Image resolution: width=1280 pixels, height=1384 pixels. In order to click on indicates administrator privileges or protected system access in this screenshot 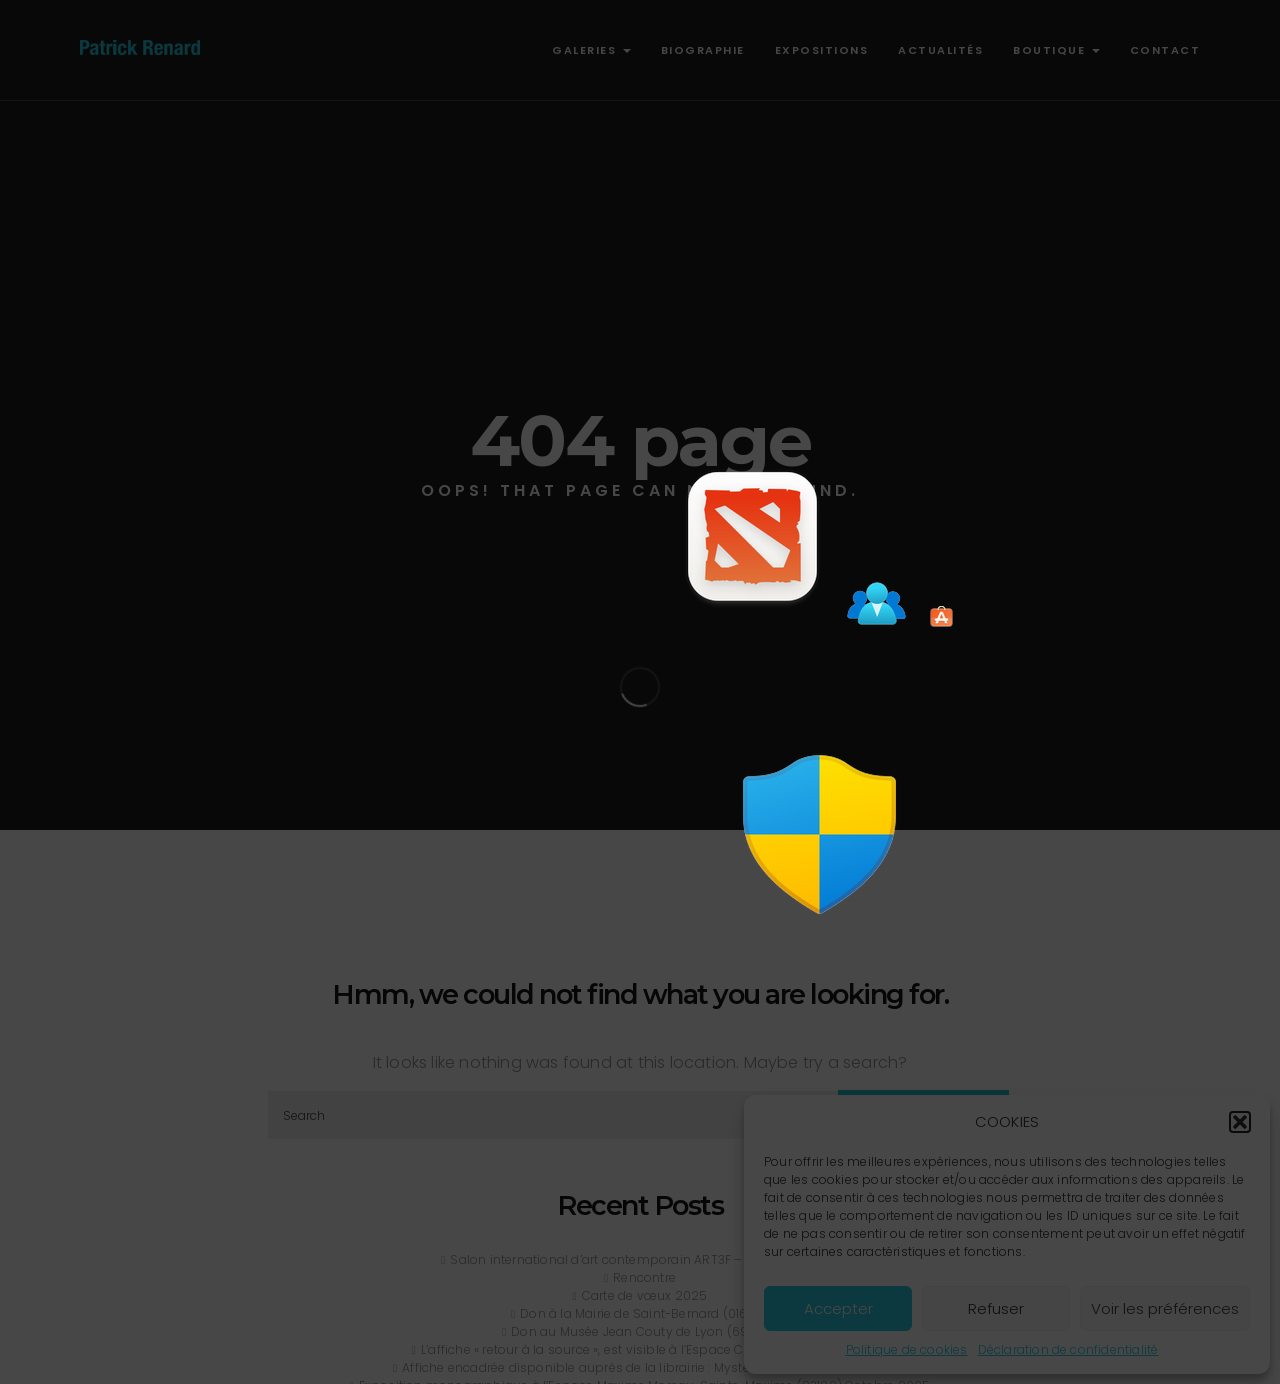, I will do `click(819, 834)`.